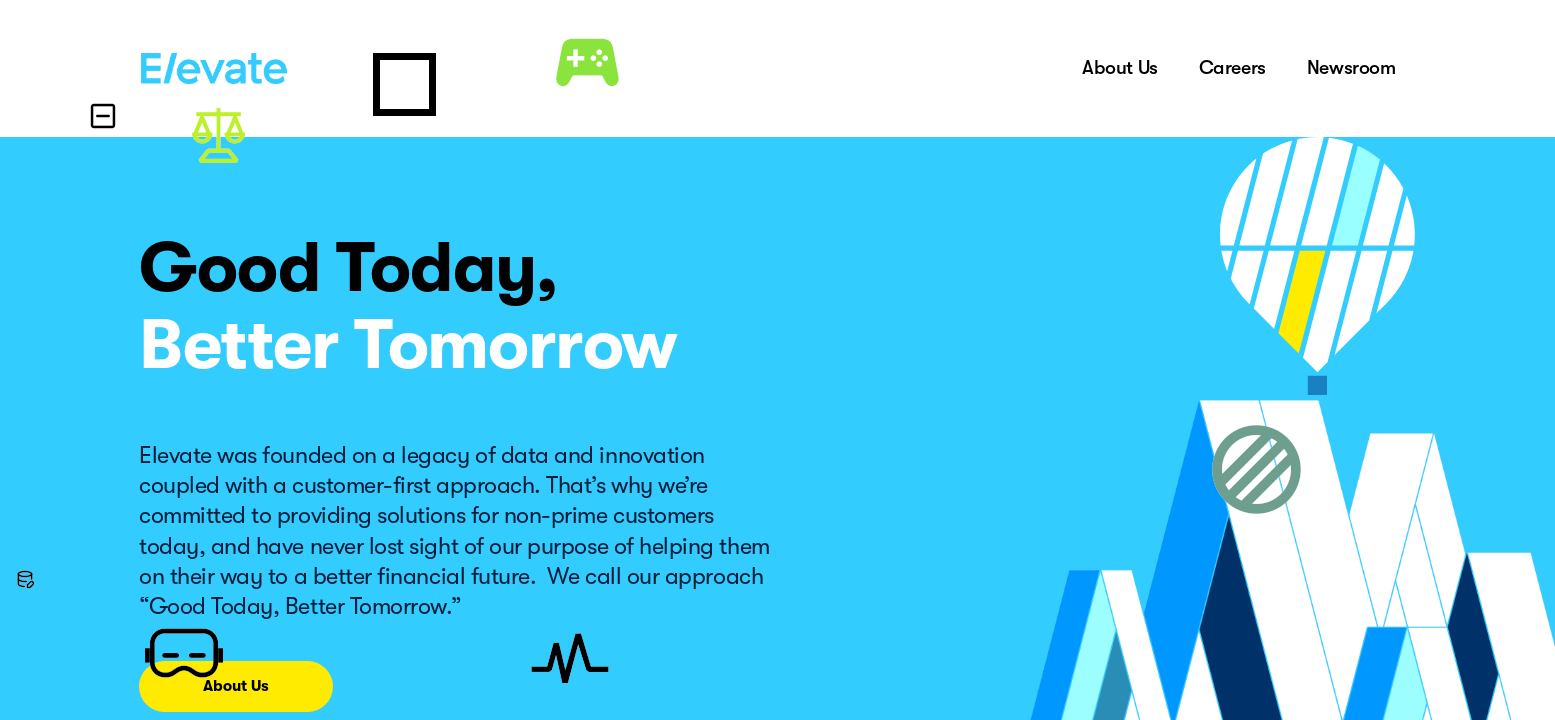 The height and width of the screenshot is (720, 1555). Describe the element at coordinates (184, 653) in the screenshot. I see `access virtual reality settings or features` at that location.